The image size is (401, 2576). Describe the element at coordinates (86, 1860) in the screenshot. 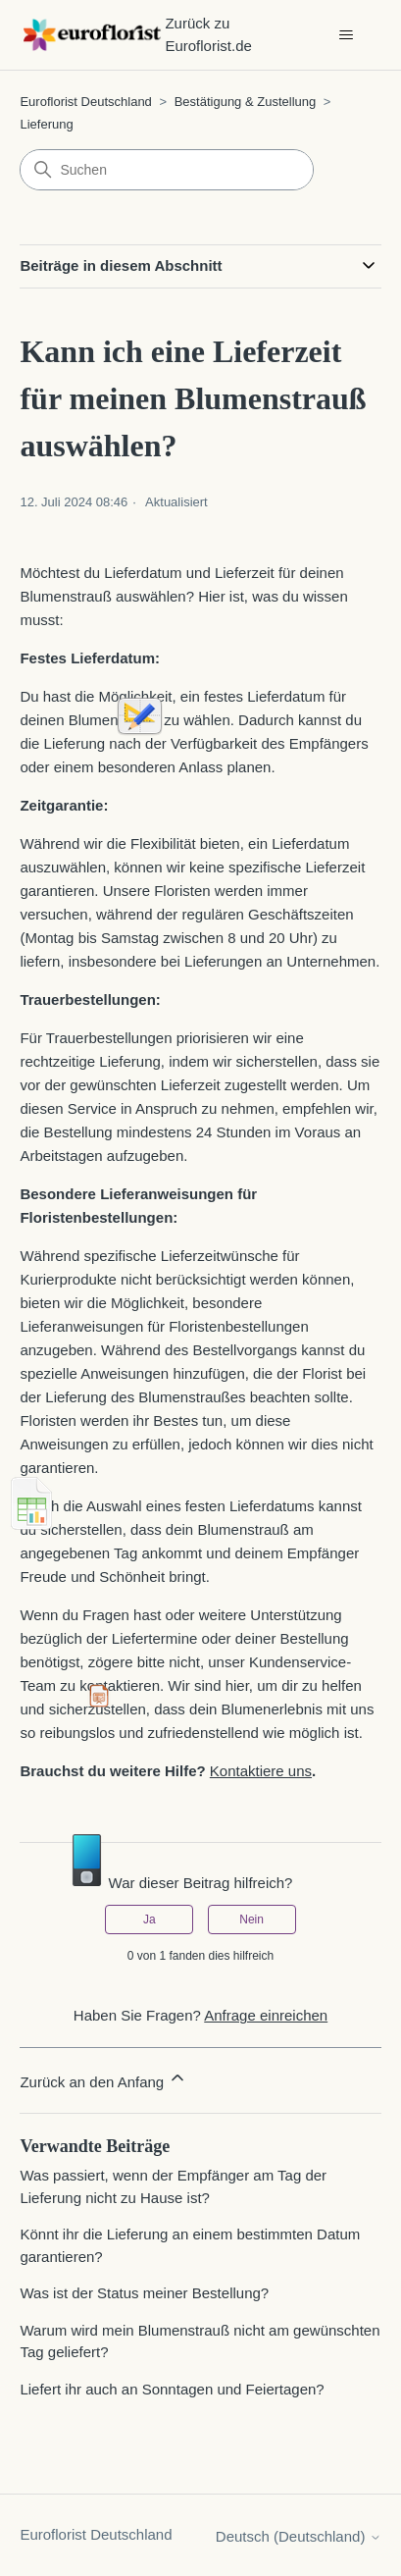

I see `access portable media player settings` at that location.